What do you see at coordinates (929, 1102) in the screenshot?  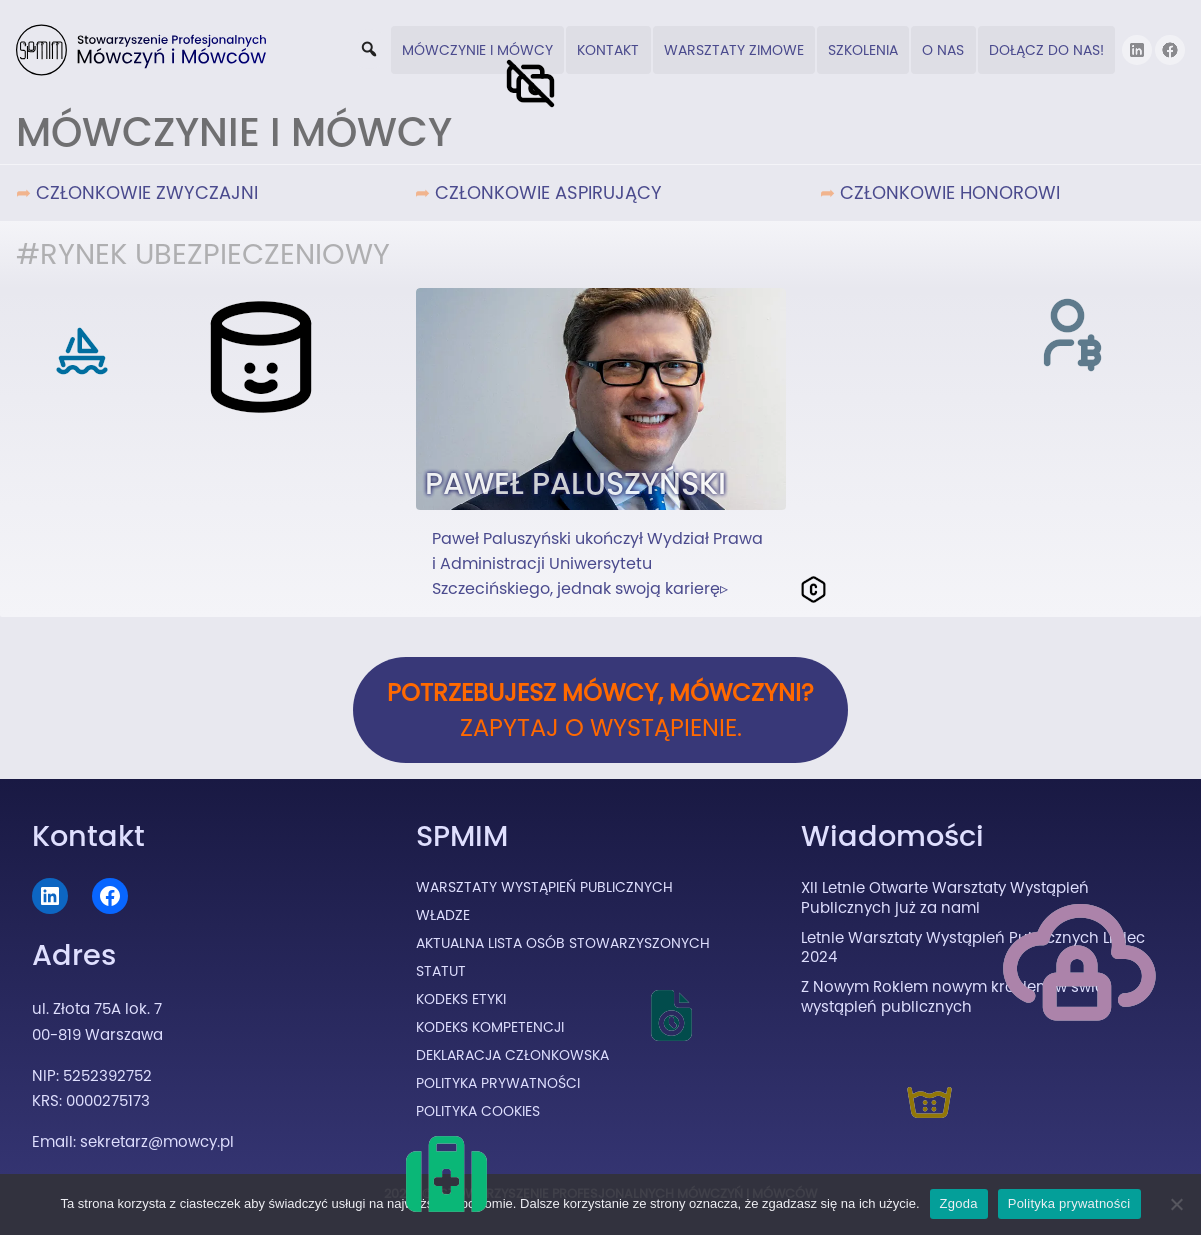 I see `wash at medium-high temperature setting` at bounding box center [929, 1102].